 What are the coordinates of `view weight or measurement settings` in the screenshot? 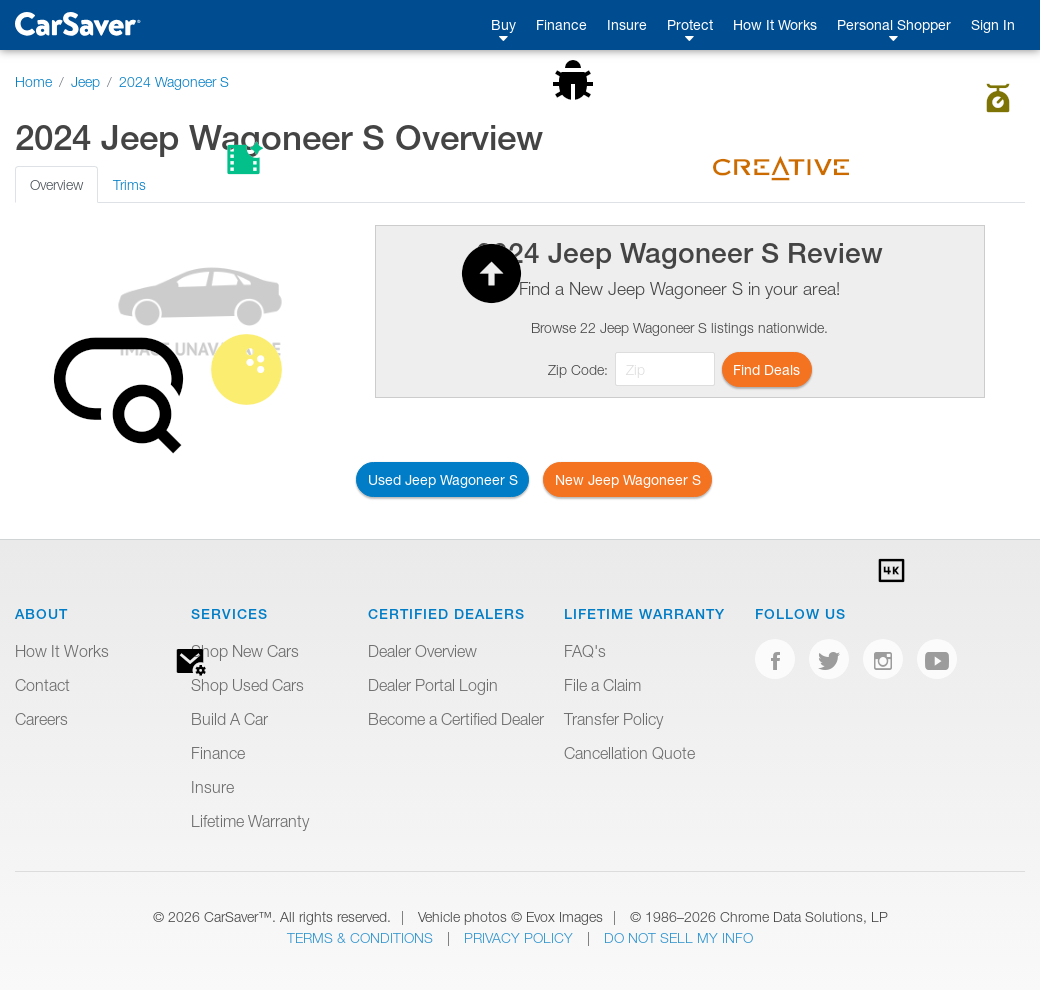 It's located at (998, 98).